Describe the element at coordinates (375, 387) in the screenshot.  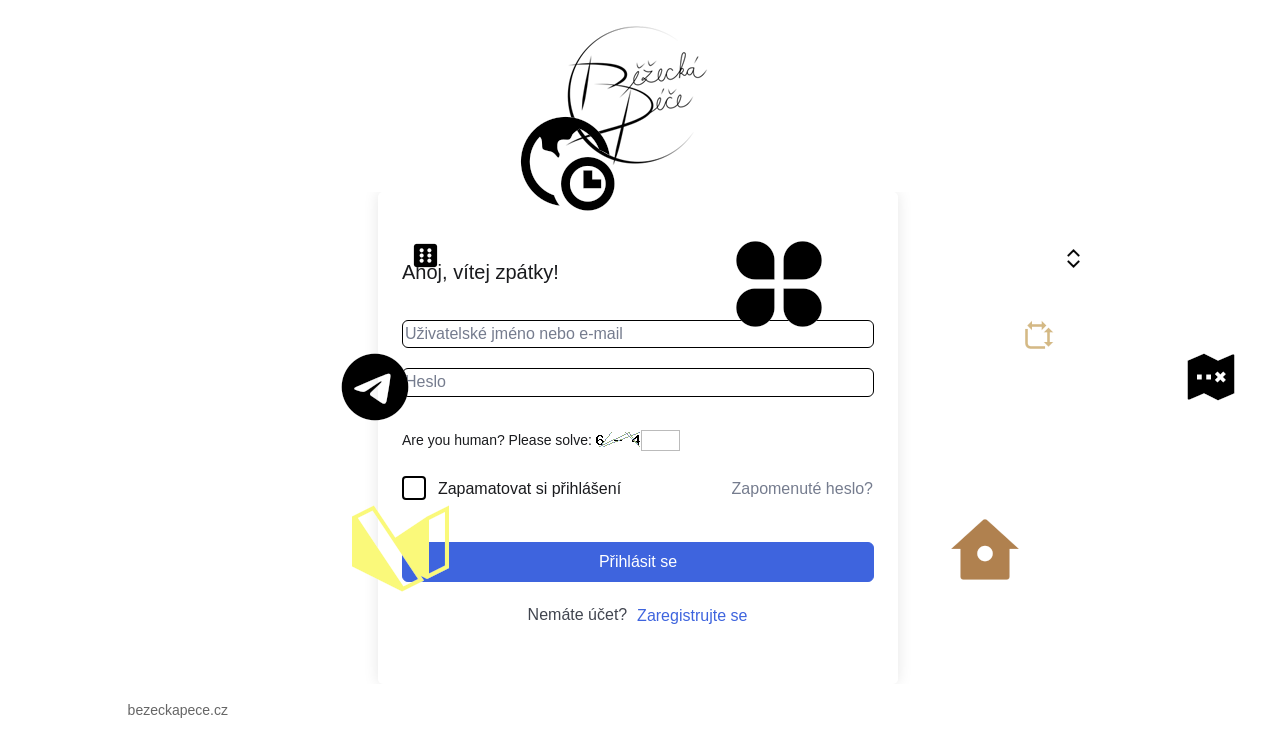
I see `open Telegram messaging app` at that location.